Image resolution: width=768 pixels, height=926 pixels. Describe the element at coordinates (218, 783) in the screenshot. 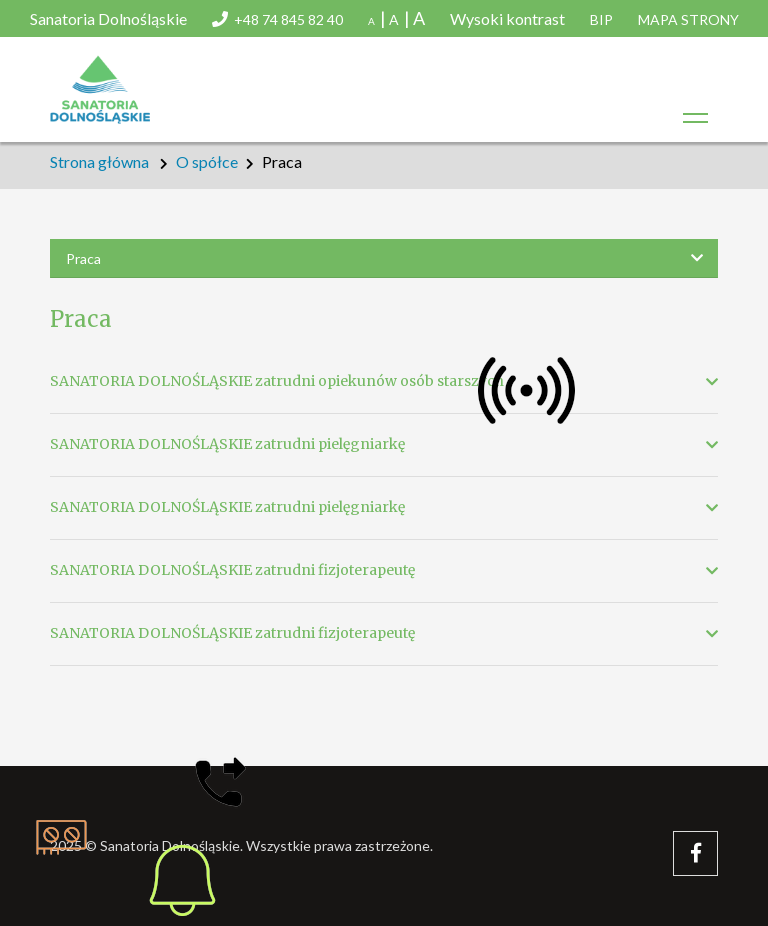

I see `indicates a forwarded call` at that location.